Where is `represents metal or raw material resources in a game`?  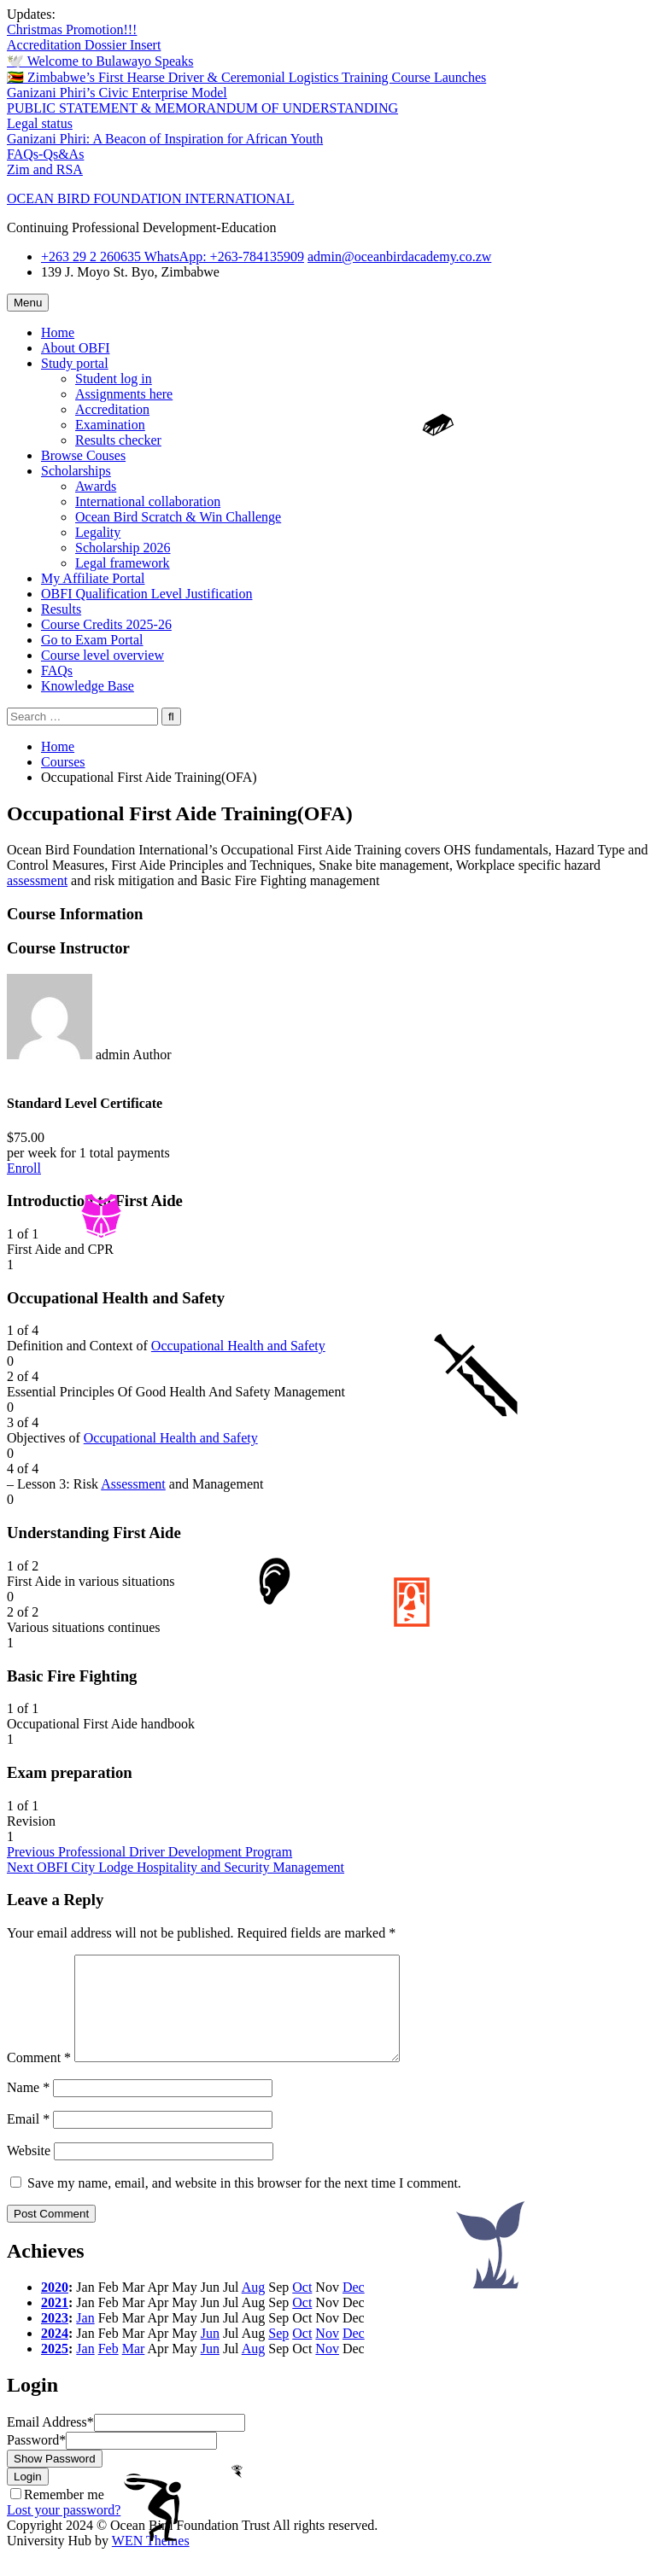
represents metal or raw material resources in a game is located at coordinates (438, 425).